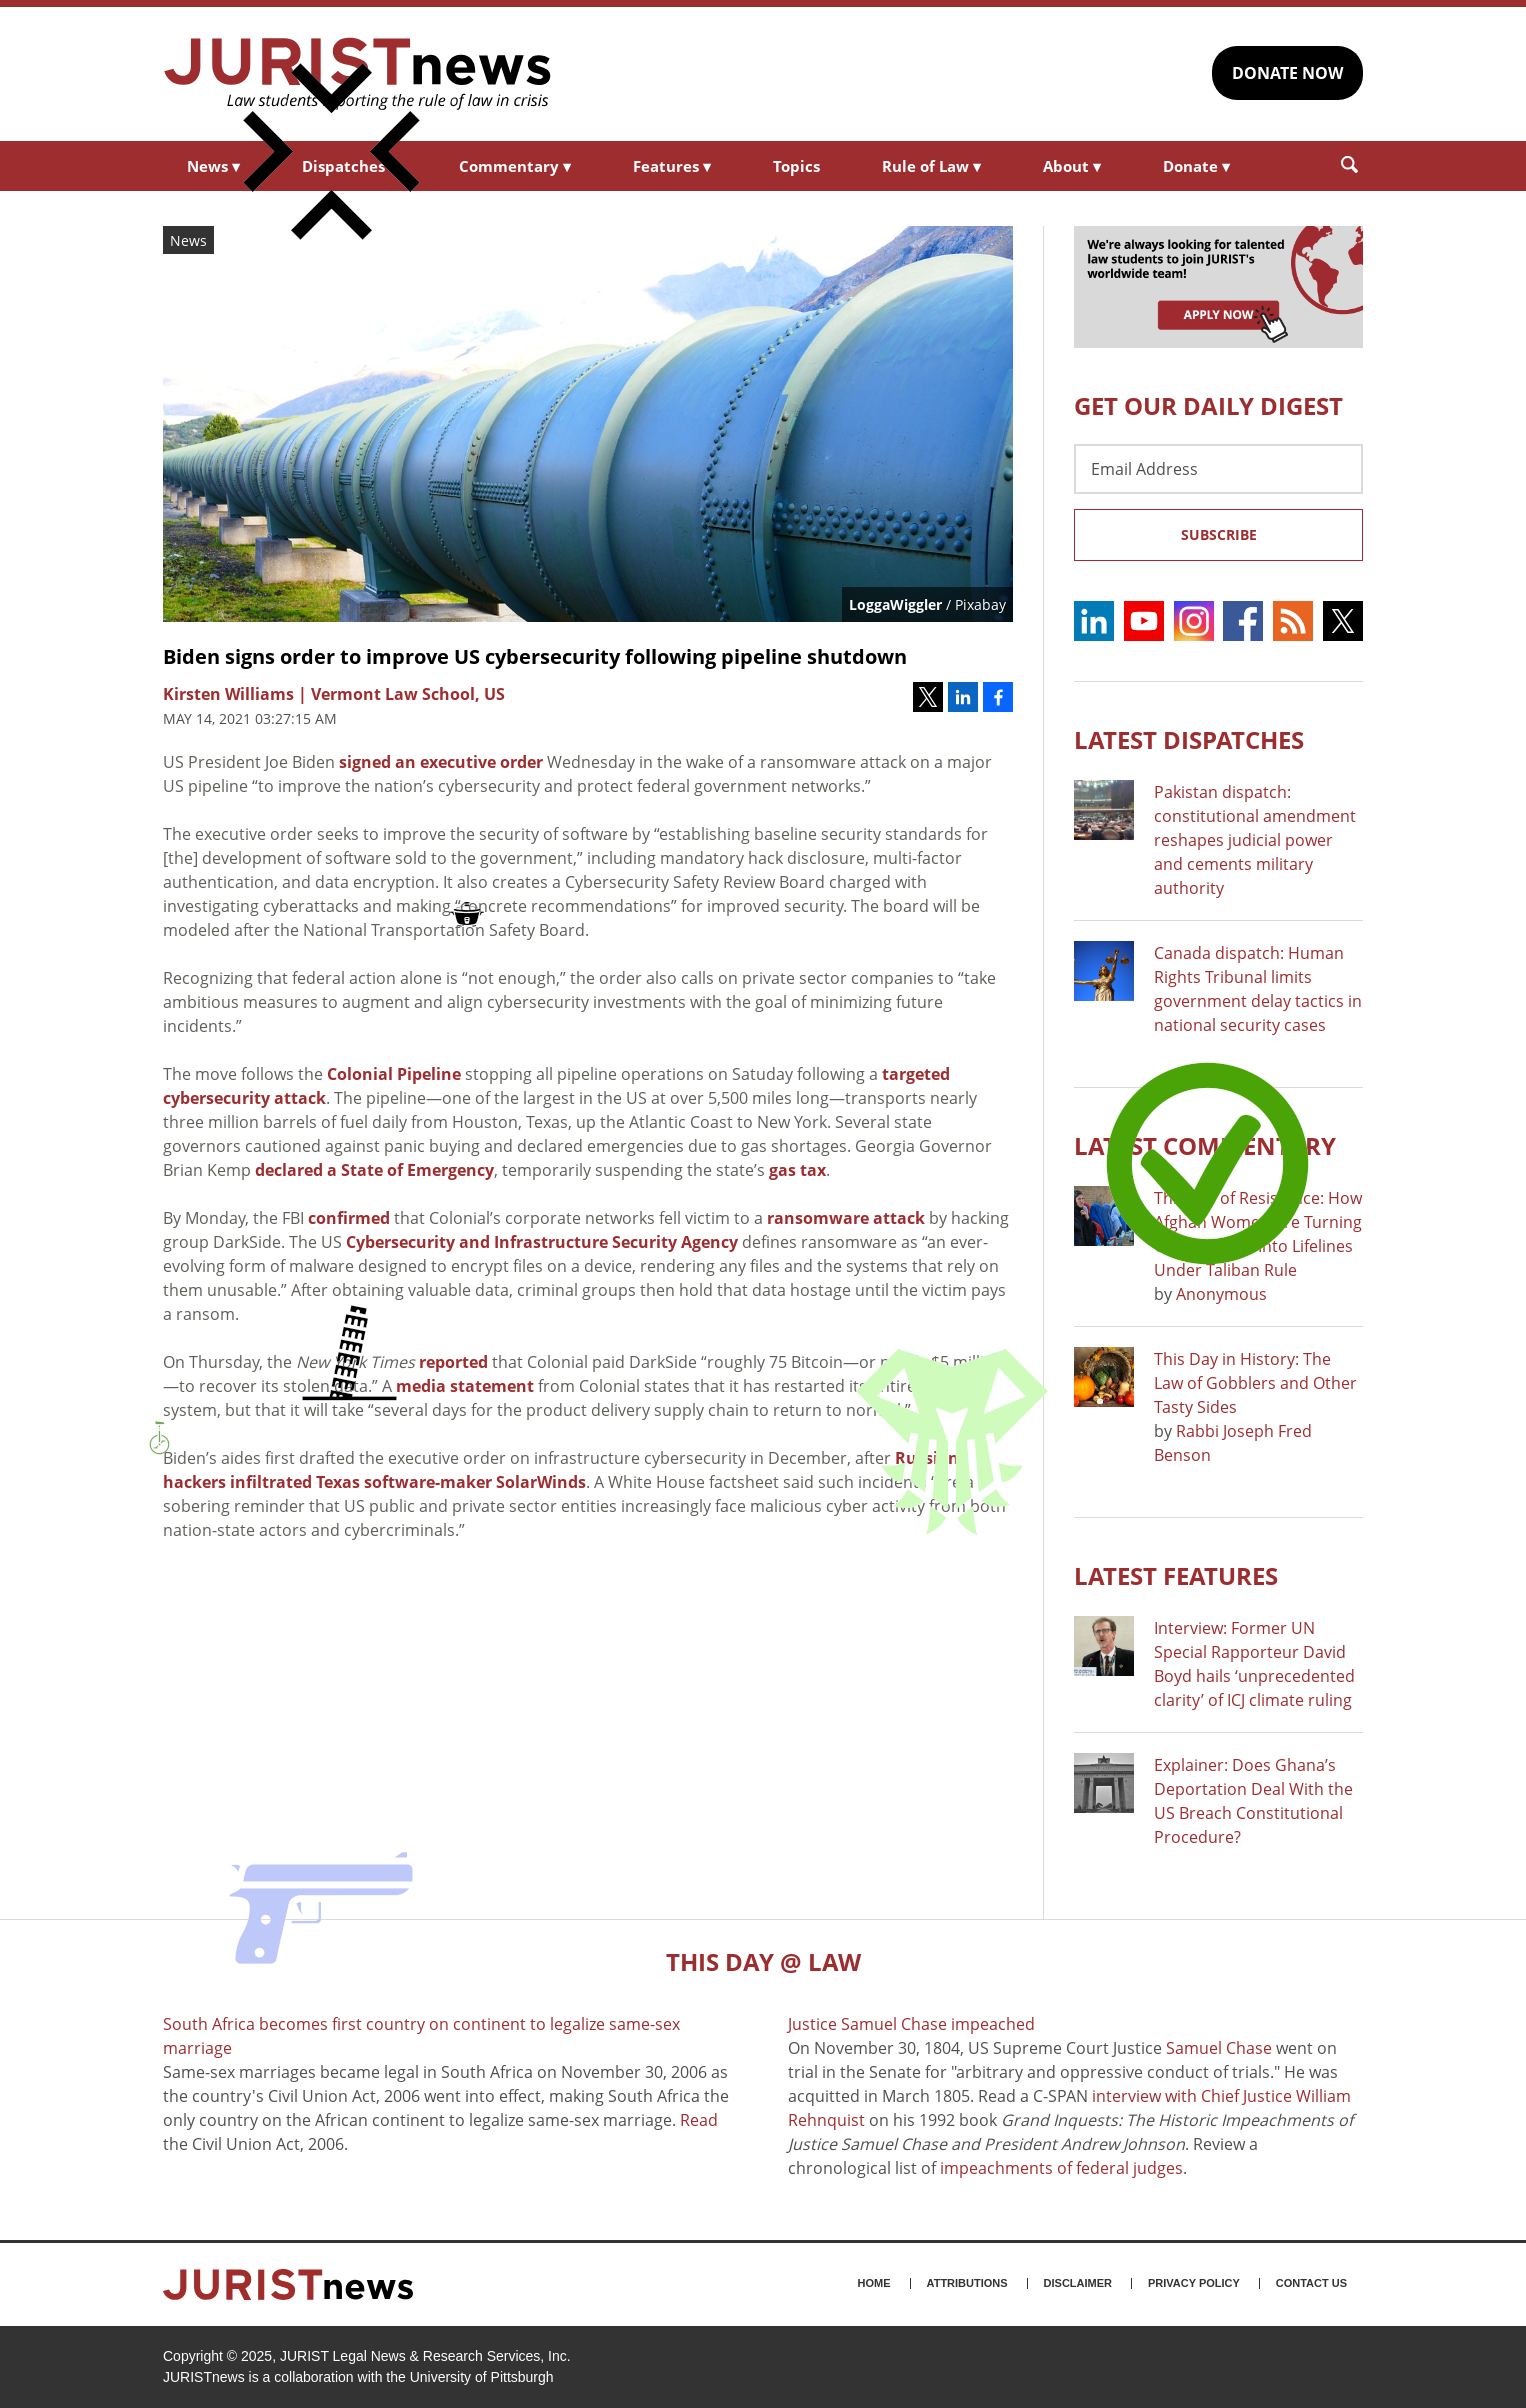 The width and height of the screenshot is (1526, 2408). Describe the element at coordinates (331, 151) in the screenshot. I see `center or focus on a target point` at that location.